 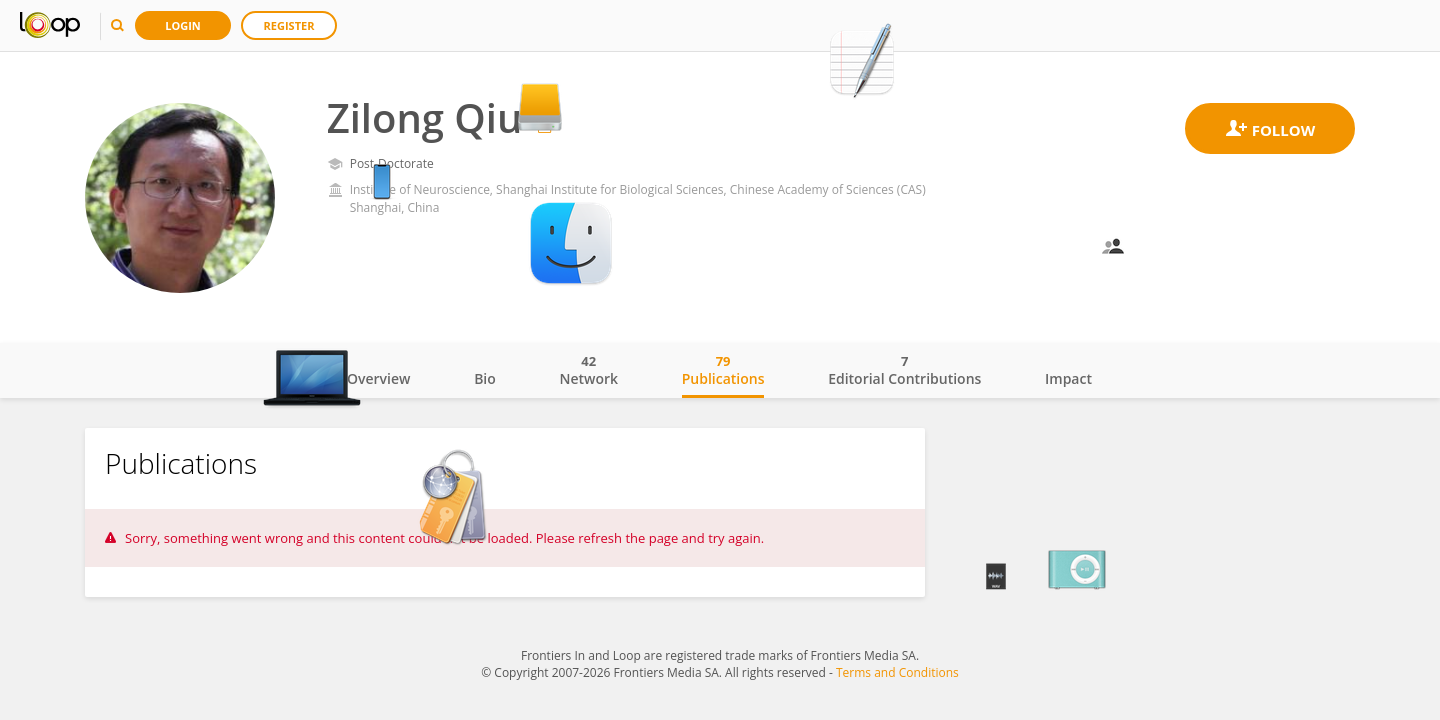 I want to click on represents a macbook device in system settings, so click(x=312, y=374).